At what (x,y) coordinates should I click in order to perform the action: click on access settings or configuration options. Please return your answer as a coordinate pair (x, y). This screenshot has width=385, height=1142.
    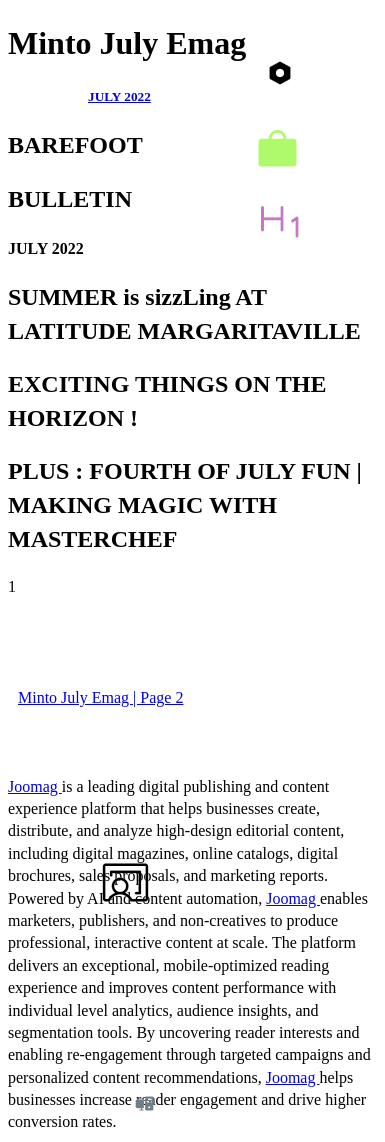
    Looking at the image, I should click on (280, 73).